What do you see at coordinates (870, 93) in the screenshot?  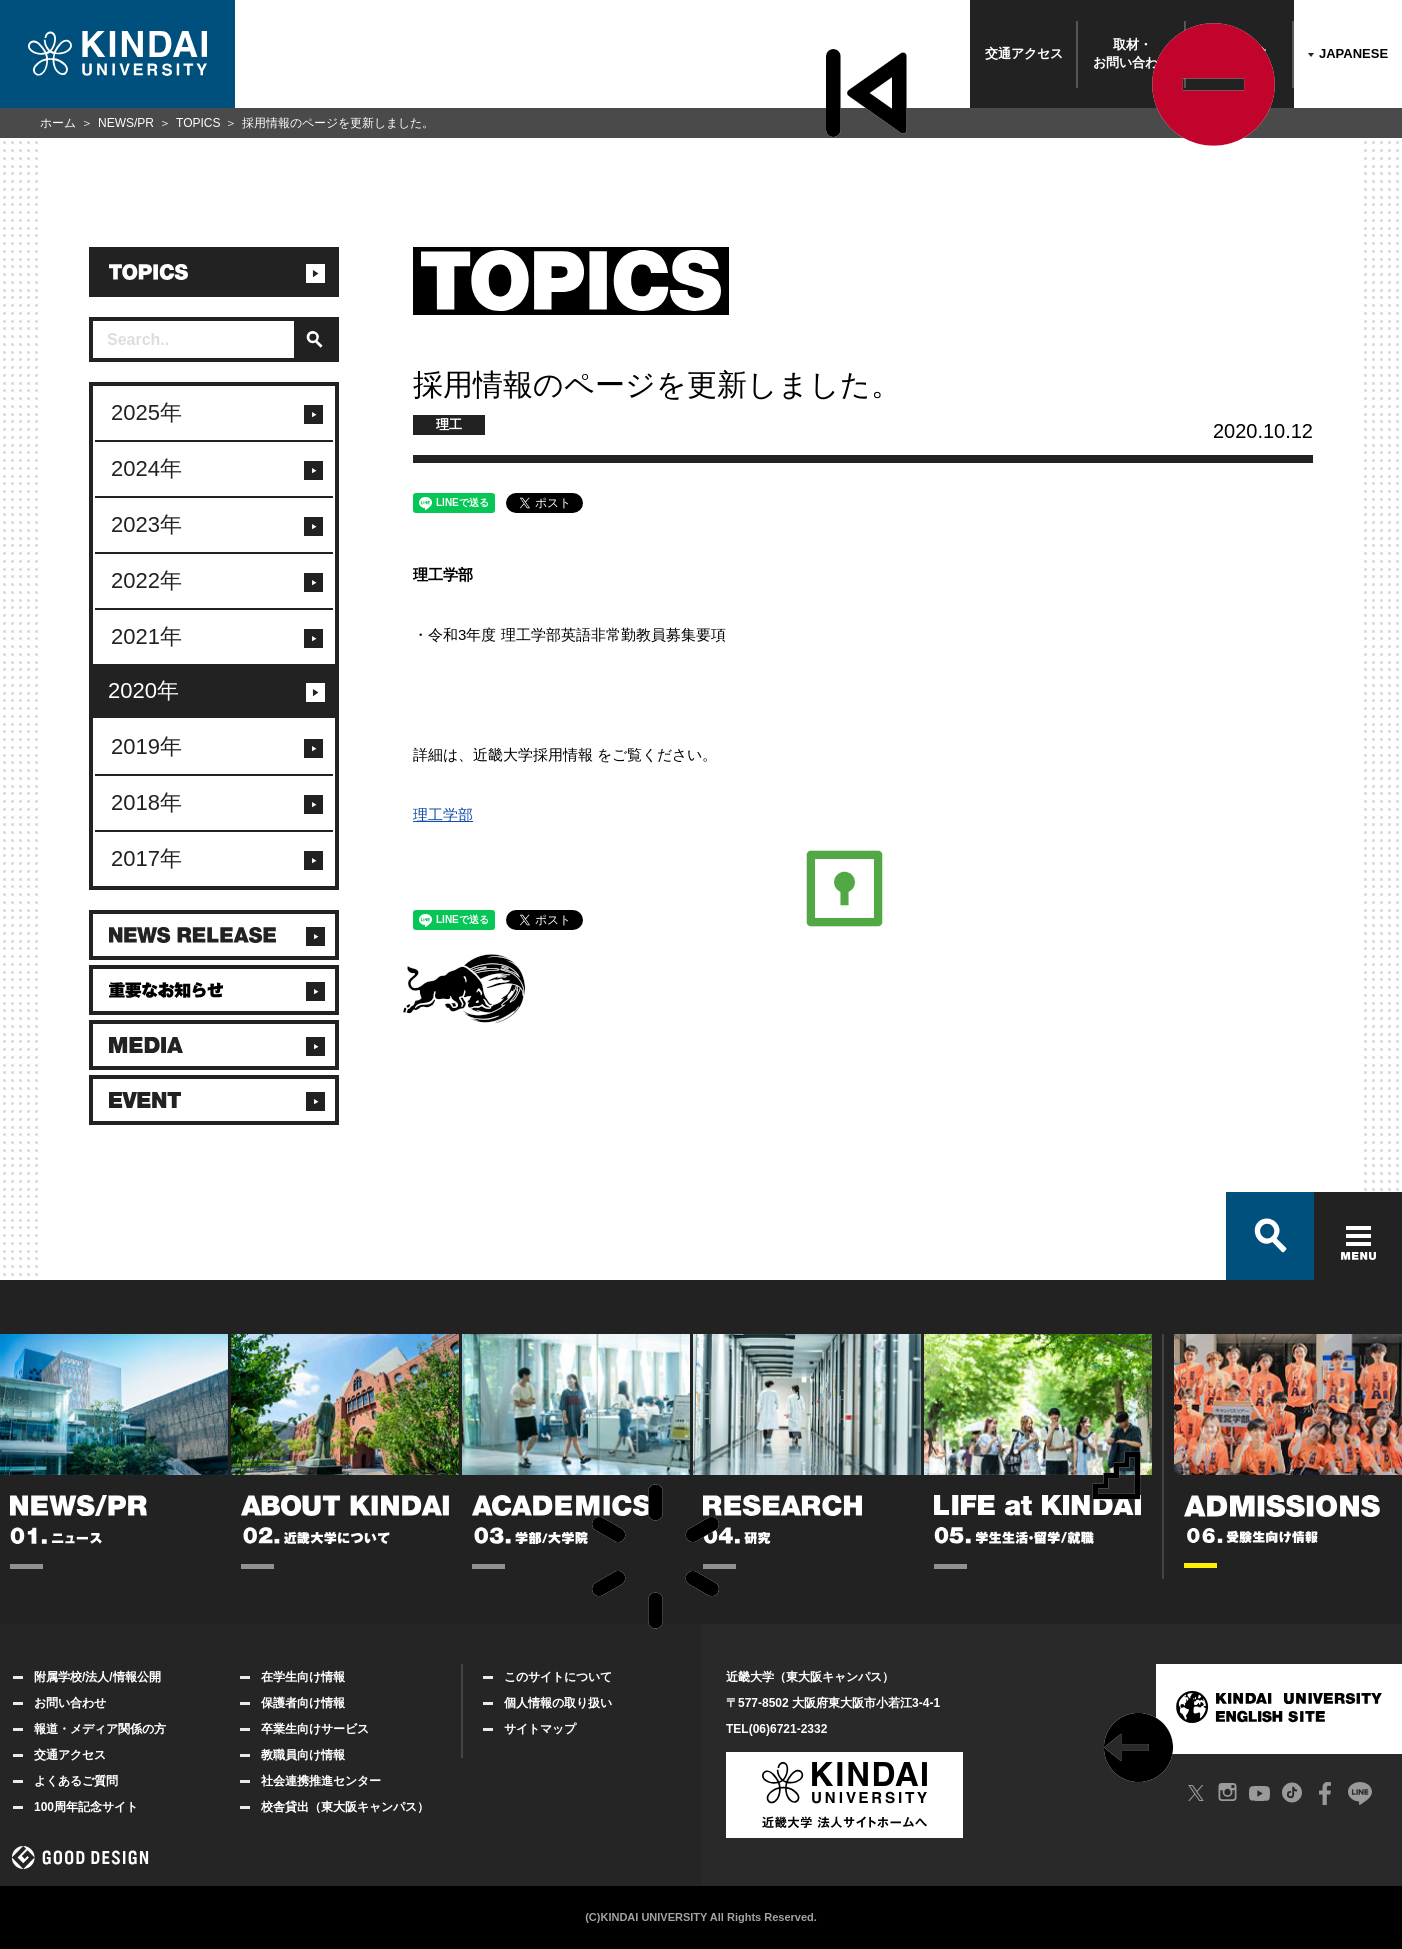 I see `skip to previous track` at bounding box center [870, 93].